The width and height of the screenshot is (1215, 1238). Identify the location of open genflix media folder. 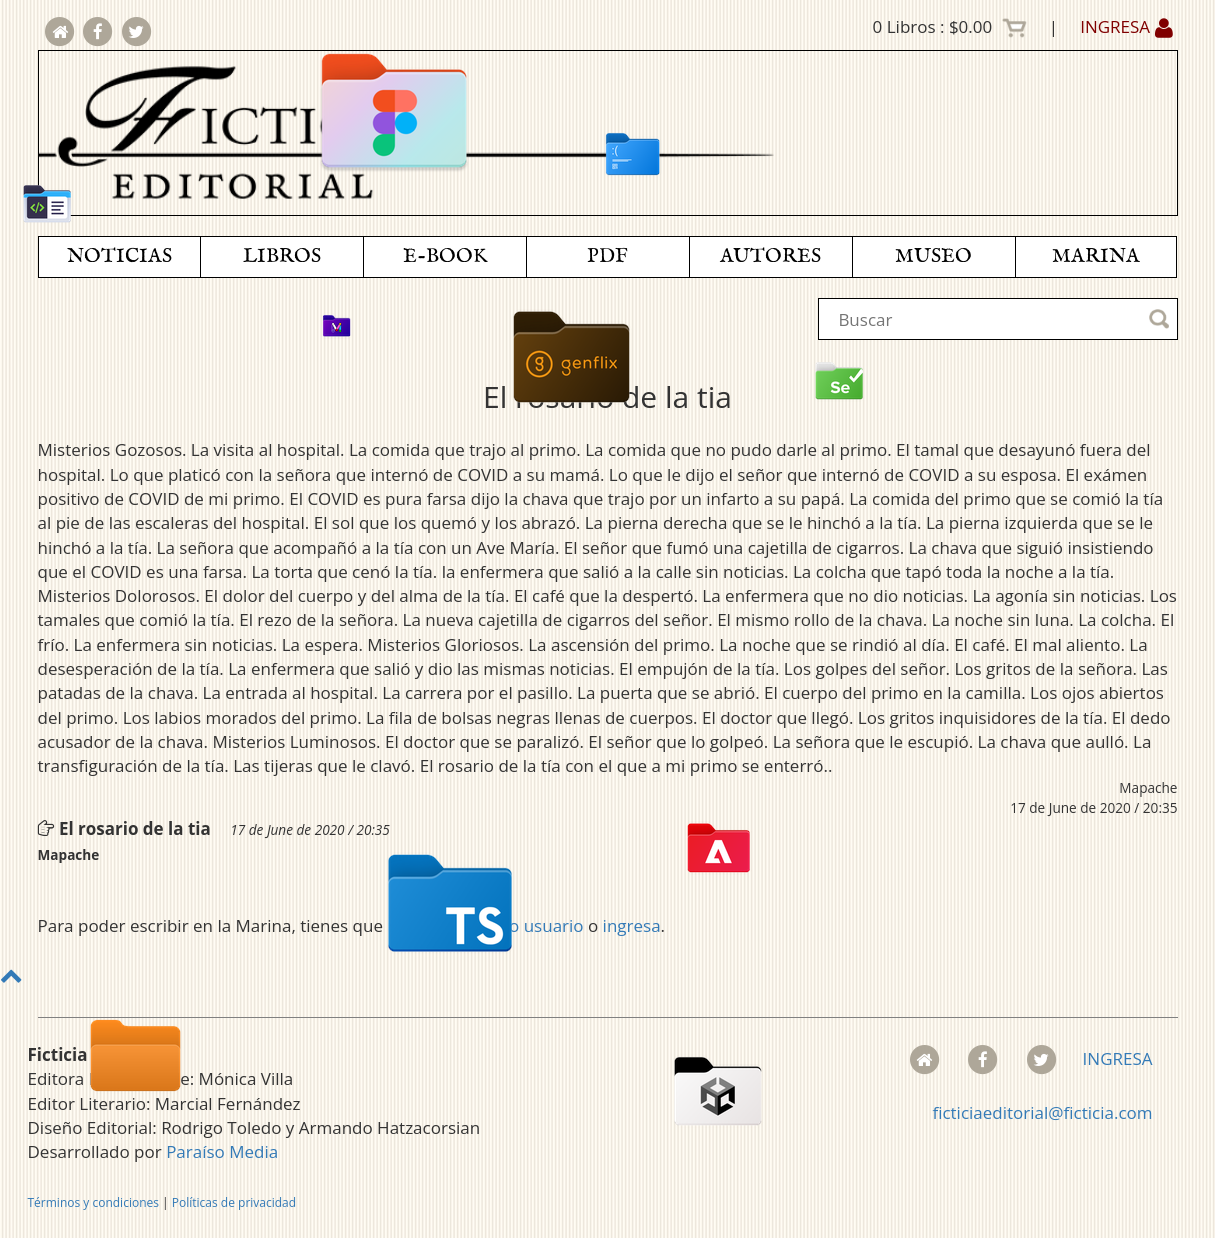
(571, 360).